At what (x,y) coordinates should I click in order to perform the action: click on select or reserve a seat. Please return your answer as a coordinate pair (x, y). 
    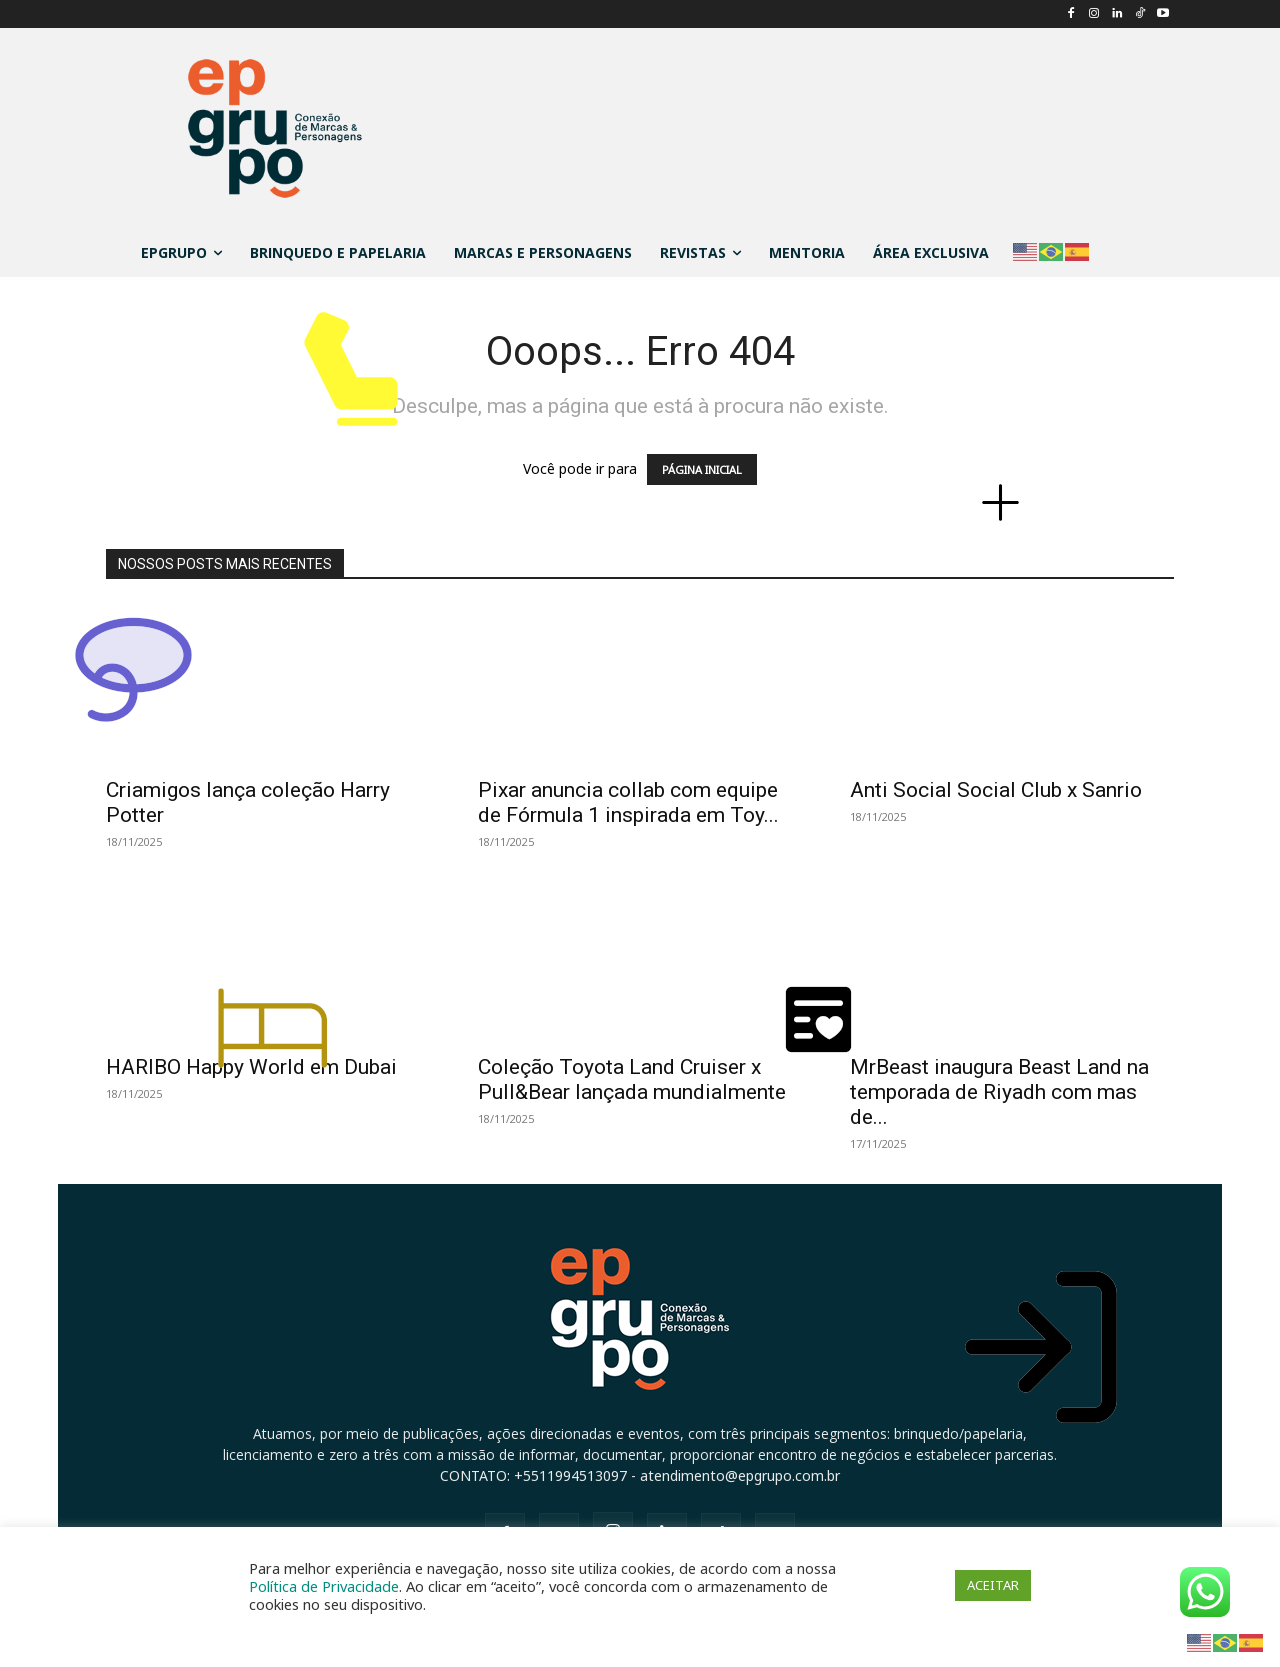
    Looking at the image, I should click on (349, 369).